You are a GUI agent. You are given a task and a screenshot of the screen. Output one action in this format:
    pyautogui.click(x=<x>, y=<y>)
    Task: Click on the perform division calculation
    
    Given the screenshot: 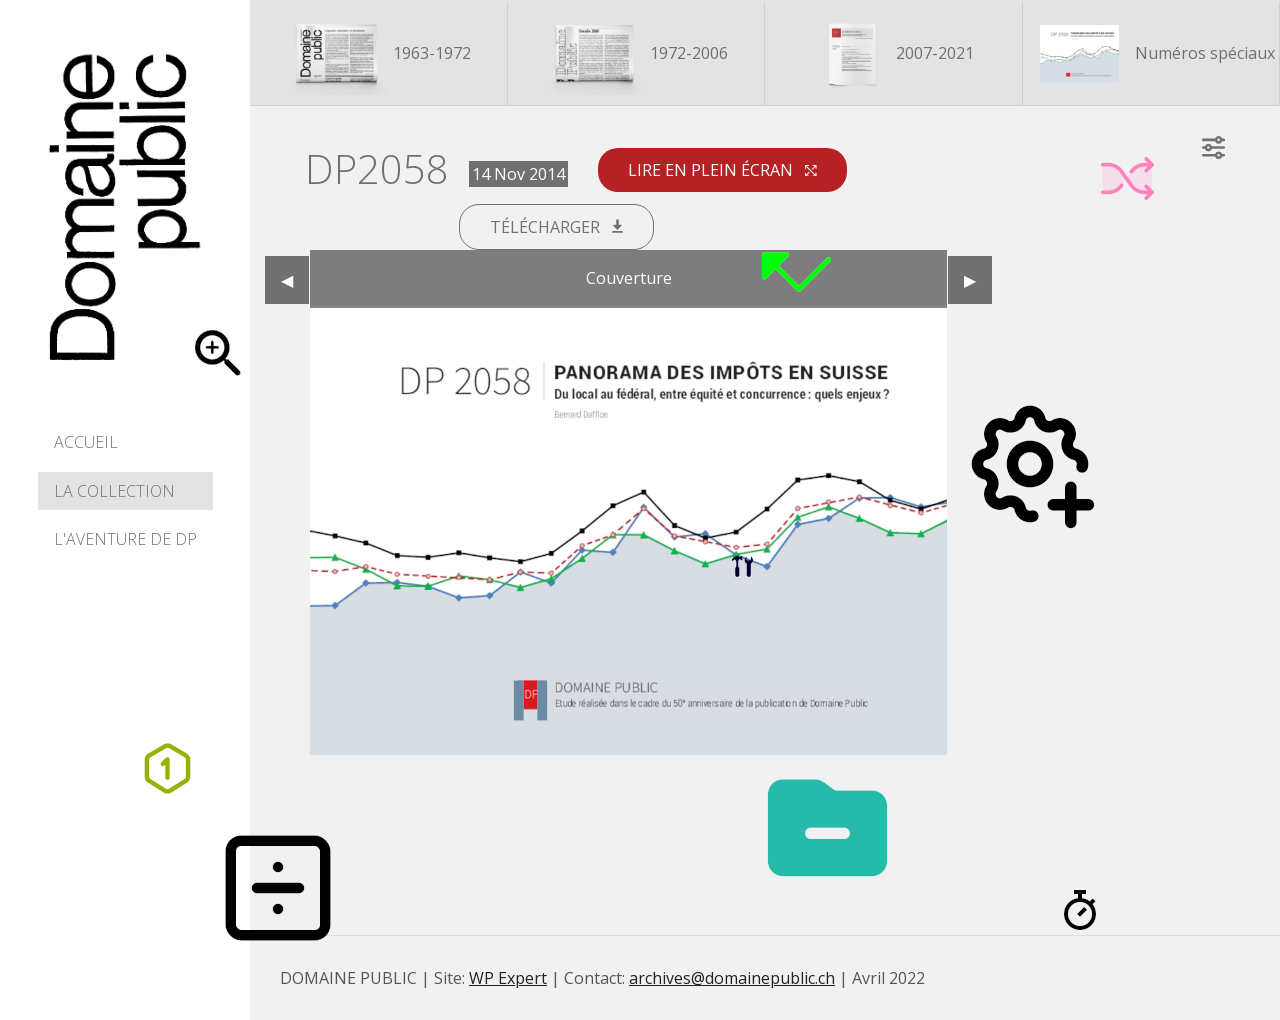 What is the action you would take?
    pyautogui.click(x=278, y=888)
    